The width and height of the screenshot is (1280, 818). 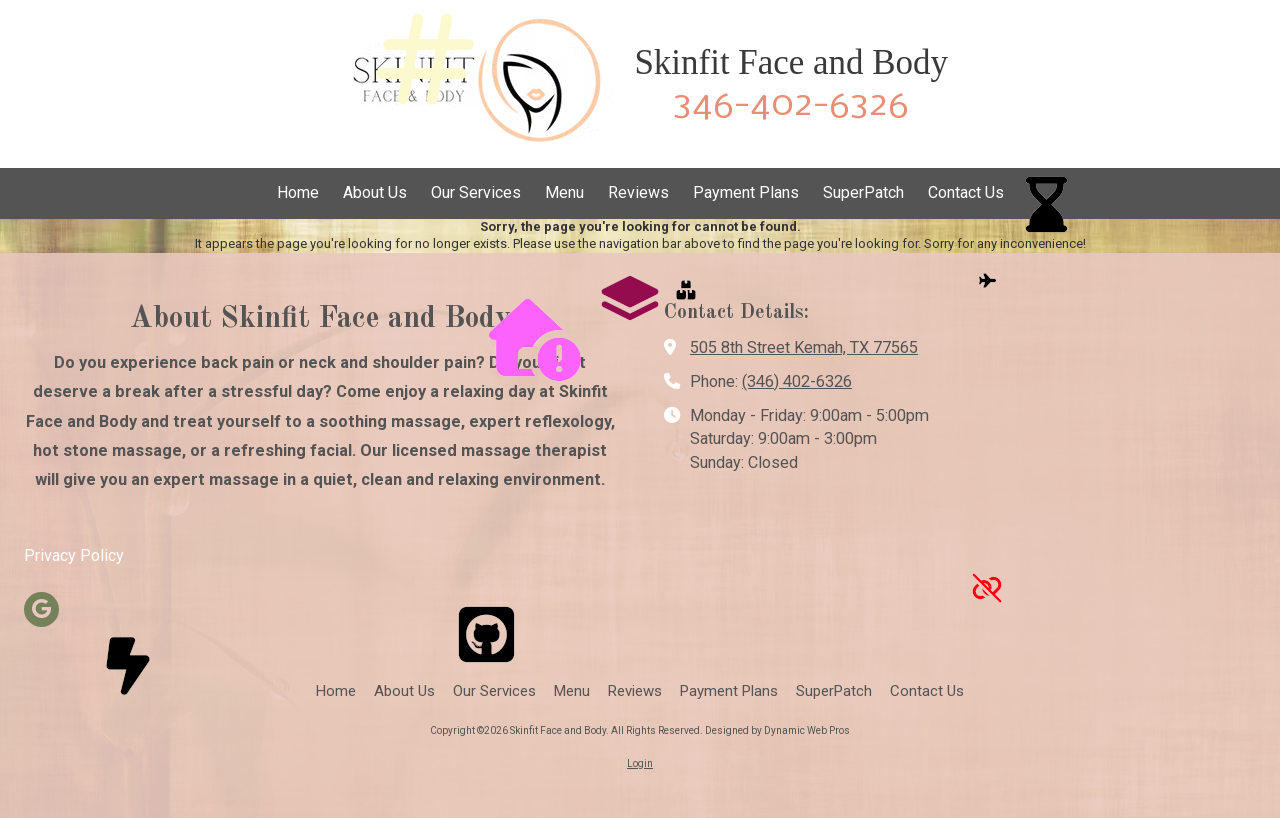 I want to click on view or add hashtags, so click(x=425, y=59).